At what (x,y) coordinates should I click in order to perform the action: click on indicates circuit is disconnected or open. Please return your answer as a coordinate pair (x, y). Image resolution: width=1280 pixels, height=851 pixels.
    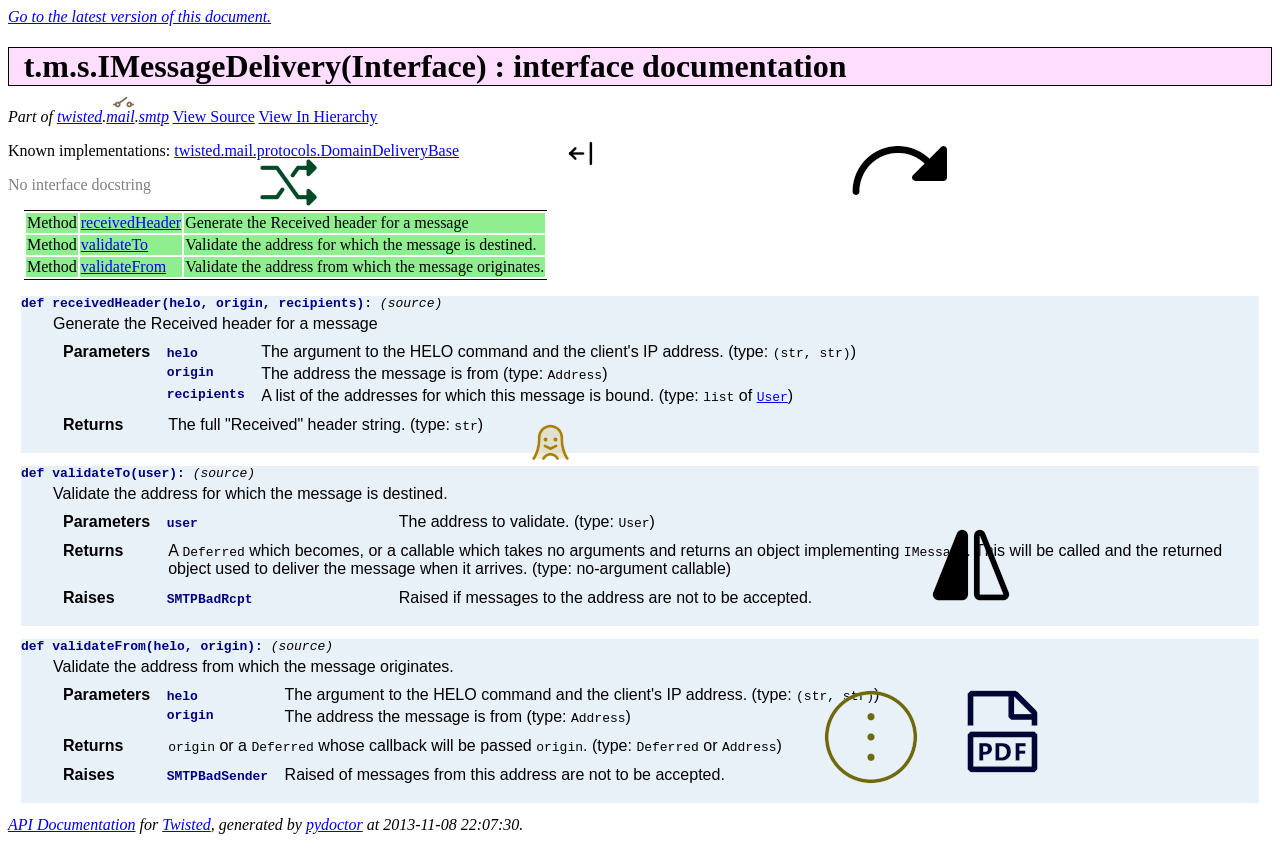
    Looking at the image, I should click on (123, 104).